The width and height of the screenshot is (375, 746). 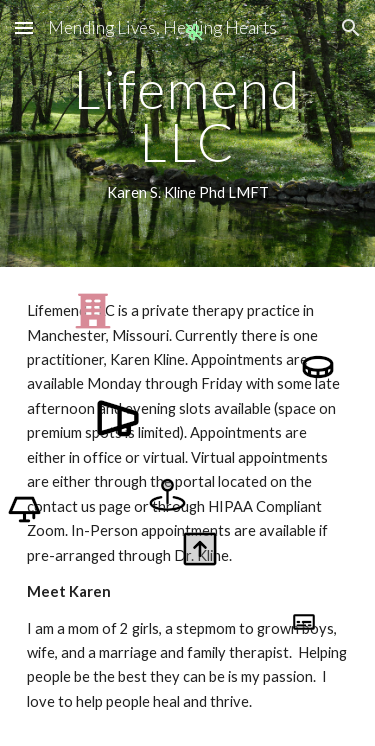 What do you see at coordinates (304, 622) in the screenshot?
I see `enable or disable subtitles` at bounding box center [304, 622].